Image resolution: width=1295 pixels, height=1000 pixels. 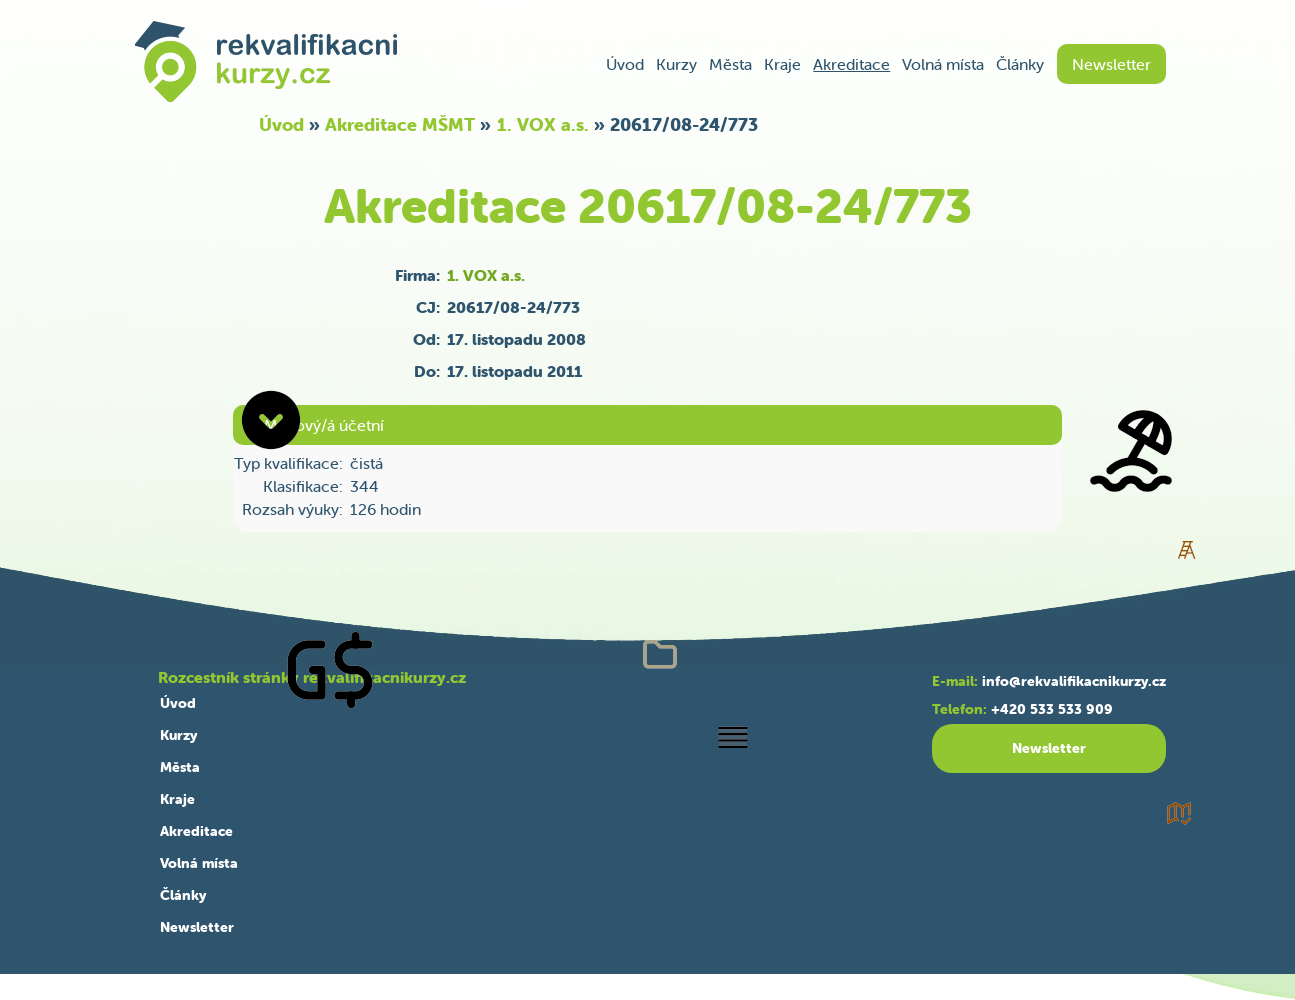 What do you see at coordinates (1179, 813) in the screenshot?
I see `confirm location on map` at bounding box center [1179, 813].